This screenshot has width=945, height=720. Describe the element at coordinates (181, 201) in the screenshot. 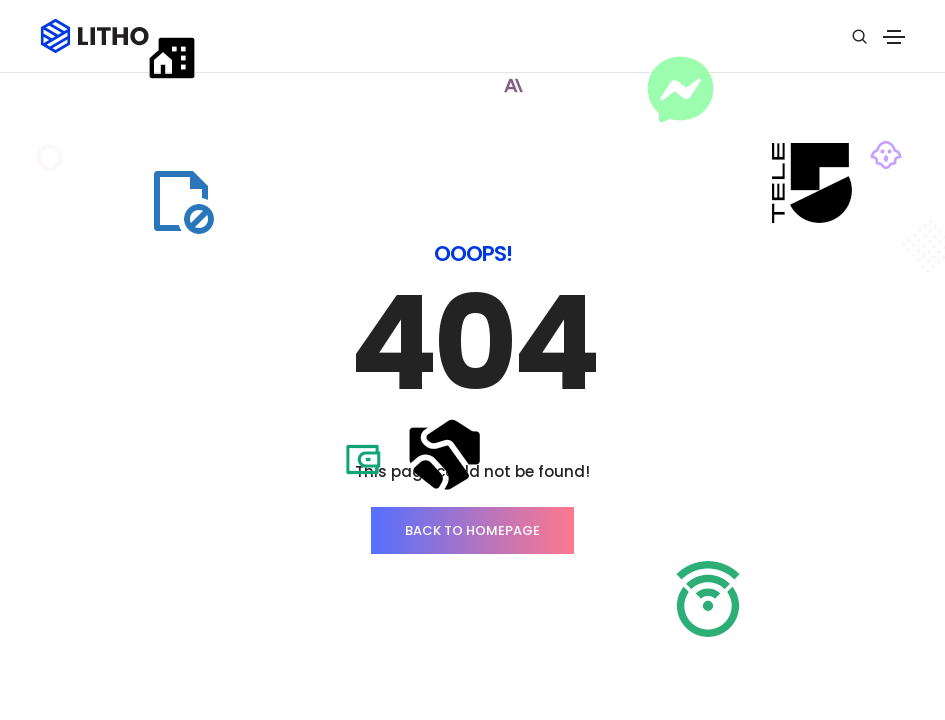

I see `file access denied or restricted` at that location.